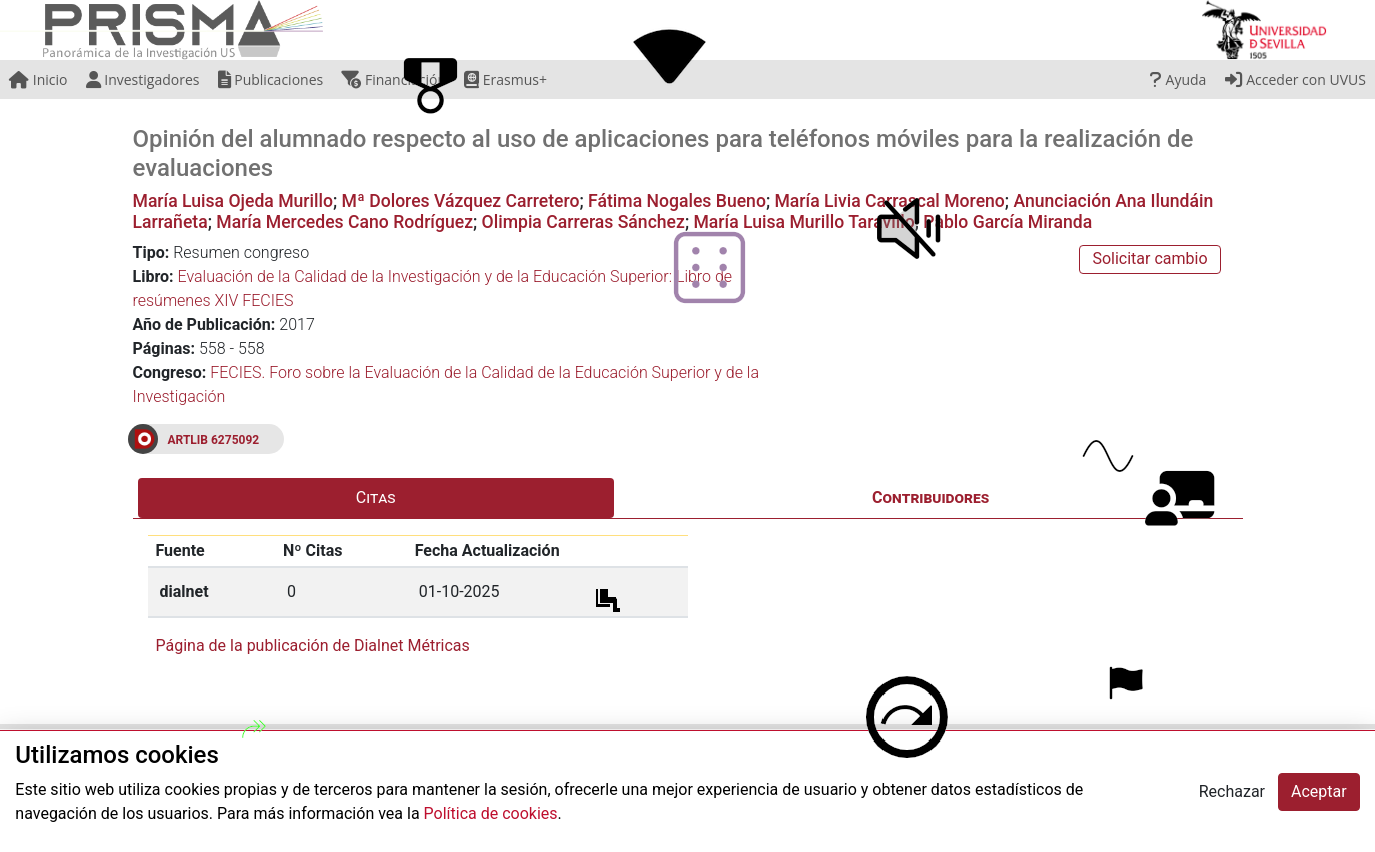 Image resolution: width=1375 pixels, height=852 pixels. Describe the element at coordinates (254, 729) in the screenshot. I see `forward or share content multiple times` at that location.